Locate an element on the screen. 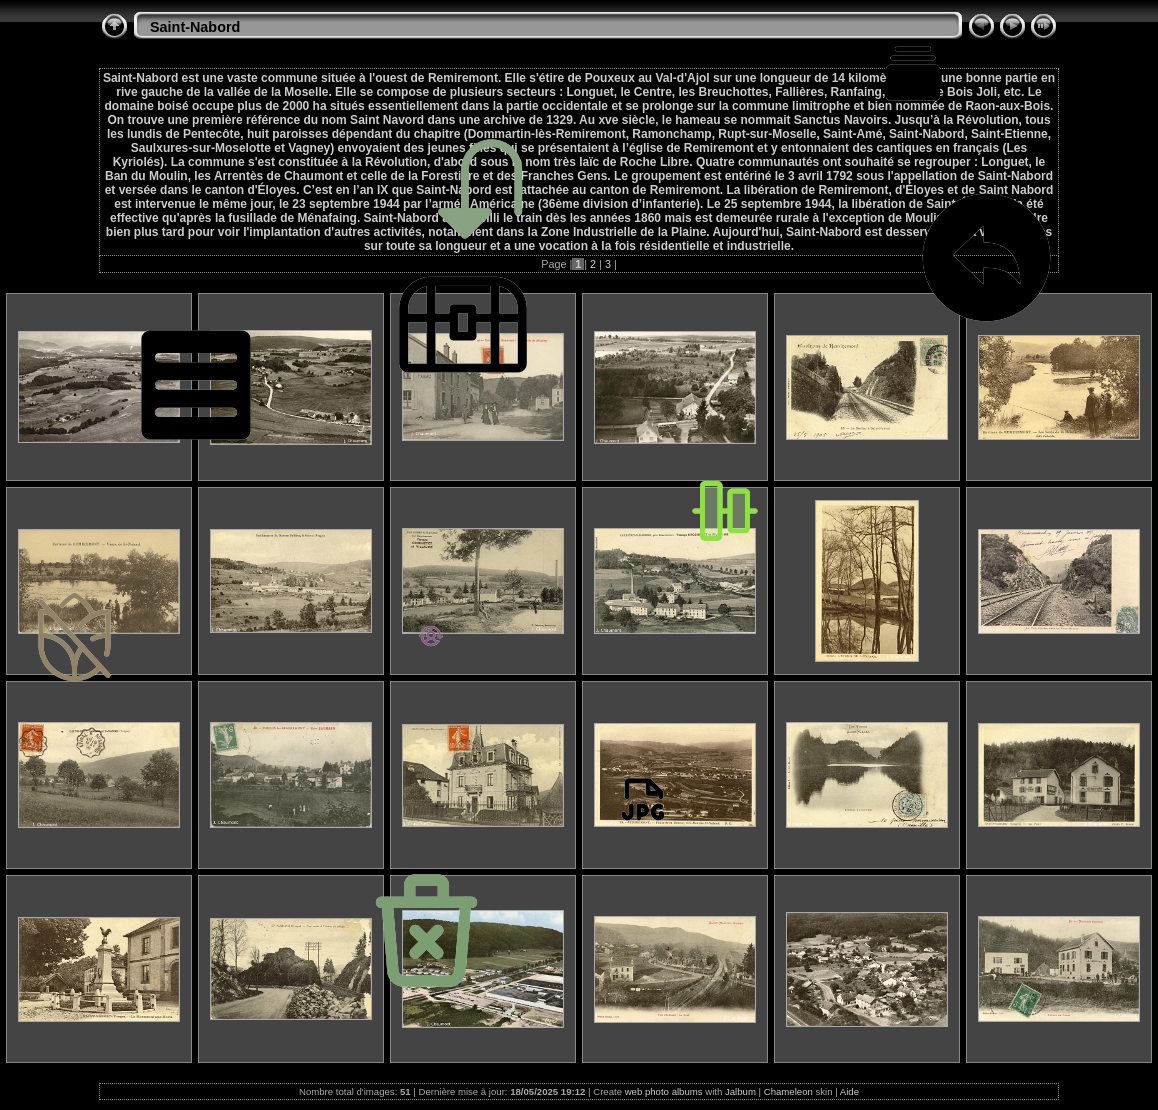 The height and width of the screenshot is (1110, 1158). switch between user accounts is located at coordinates (431, 636).